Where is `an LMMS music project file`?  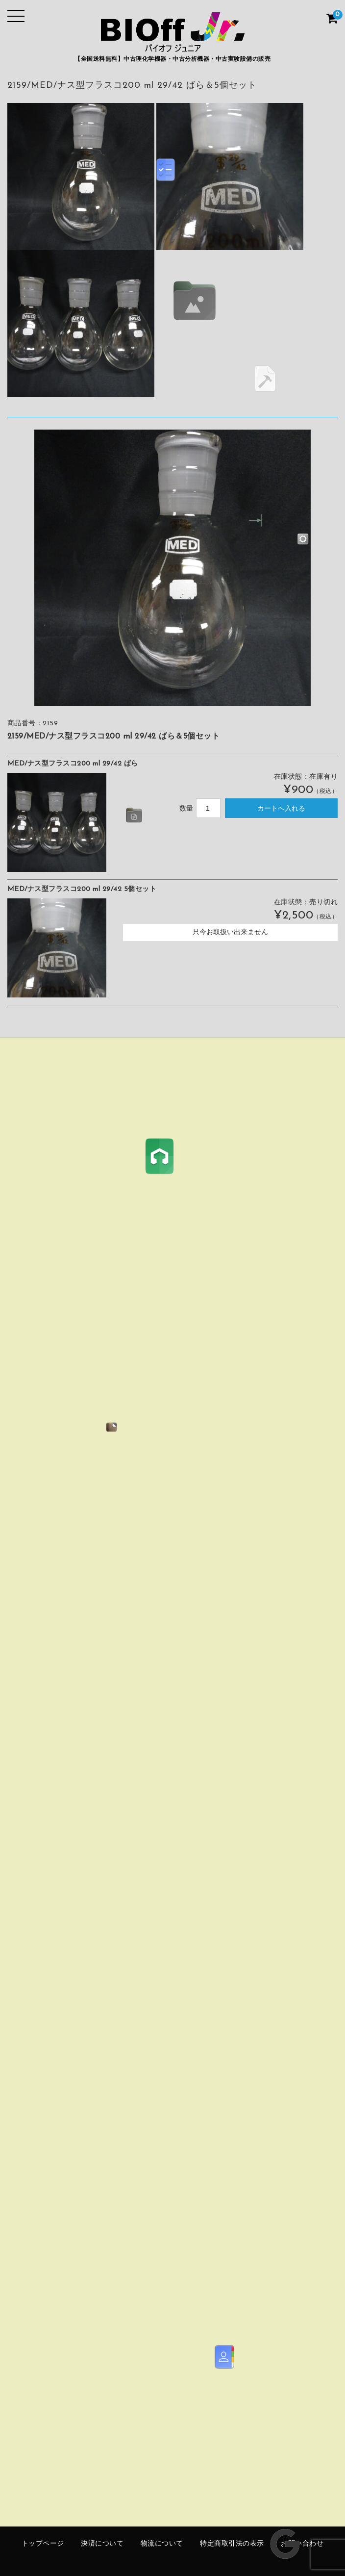
an LMMS music project file is located at coordinates (159, 1156).